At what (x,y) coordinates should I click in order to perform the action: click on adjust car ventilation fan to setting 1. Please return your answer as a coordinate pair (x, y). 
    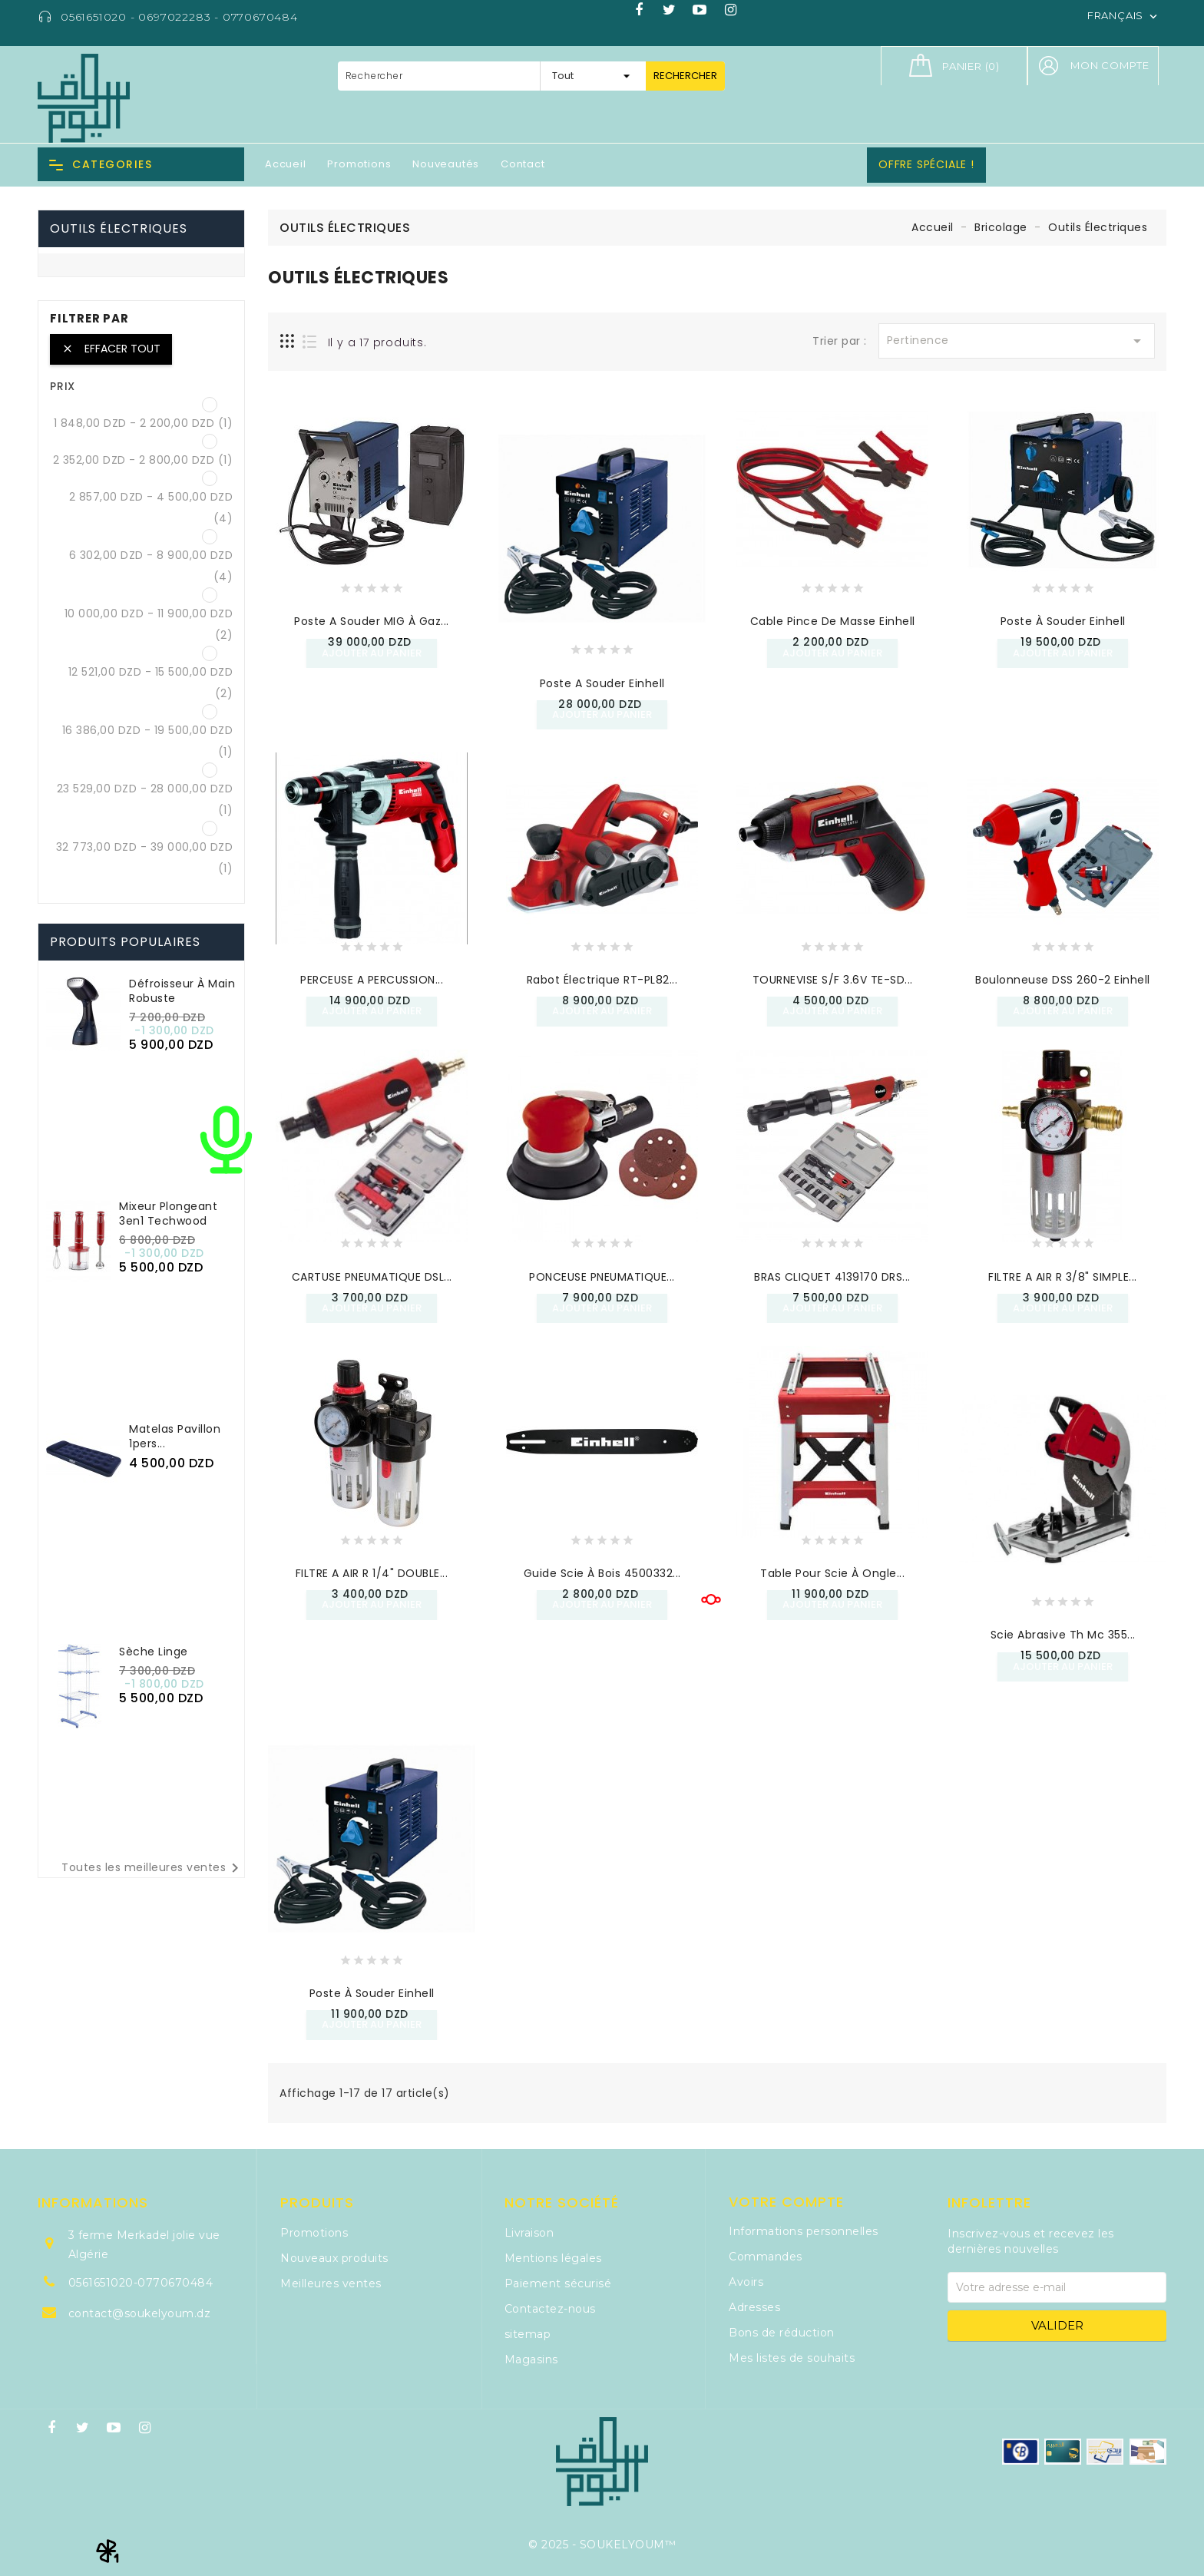
    Looking at the image, I should click on (108, 2551).